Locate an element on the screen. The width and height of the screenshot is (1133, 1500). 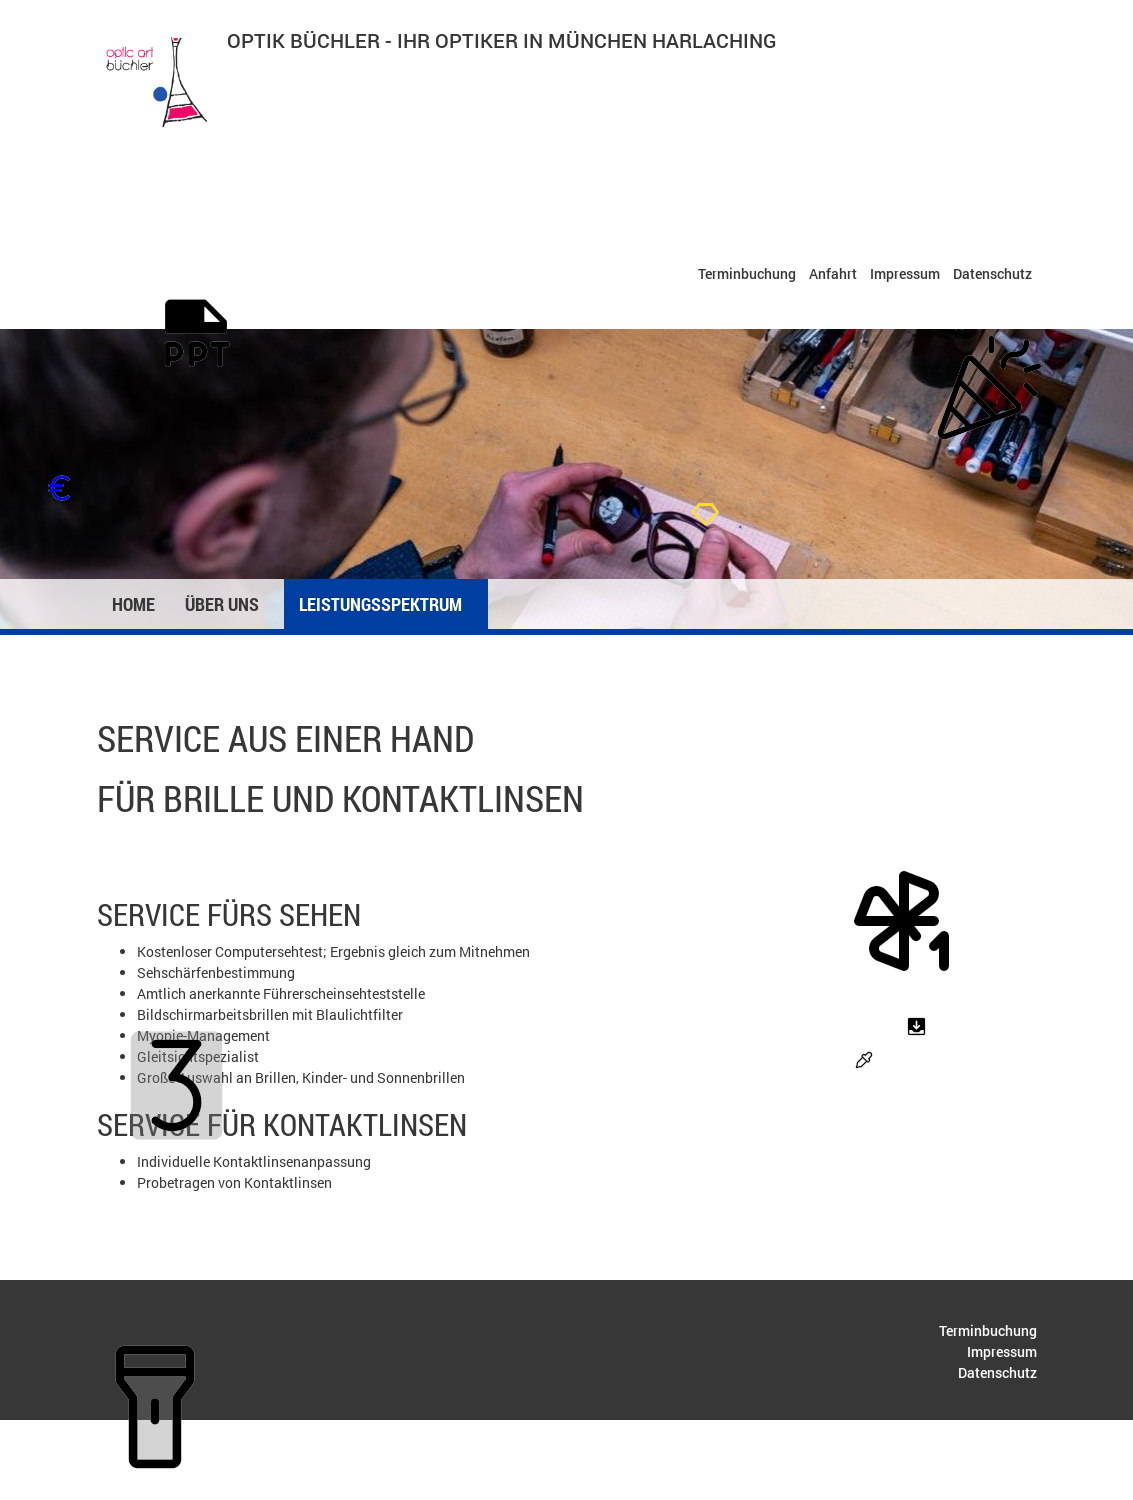
pick a color from the screen is located at coordinates (864, 1060).